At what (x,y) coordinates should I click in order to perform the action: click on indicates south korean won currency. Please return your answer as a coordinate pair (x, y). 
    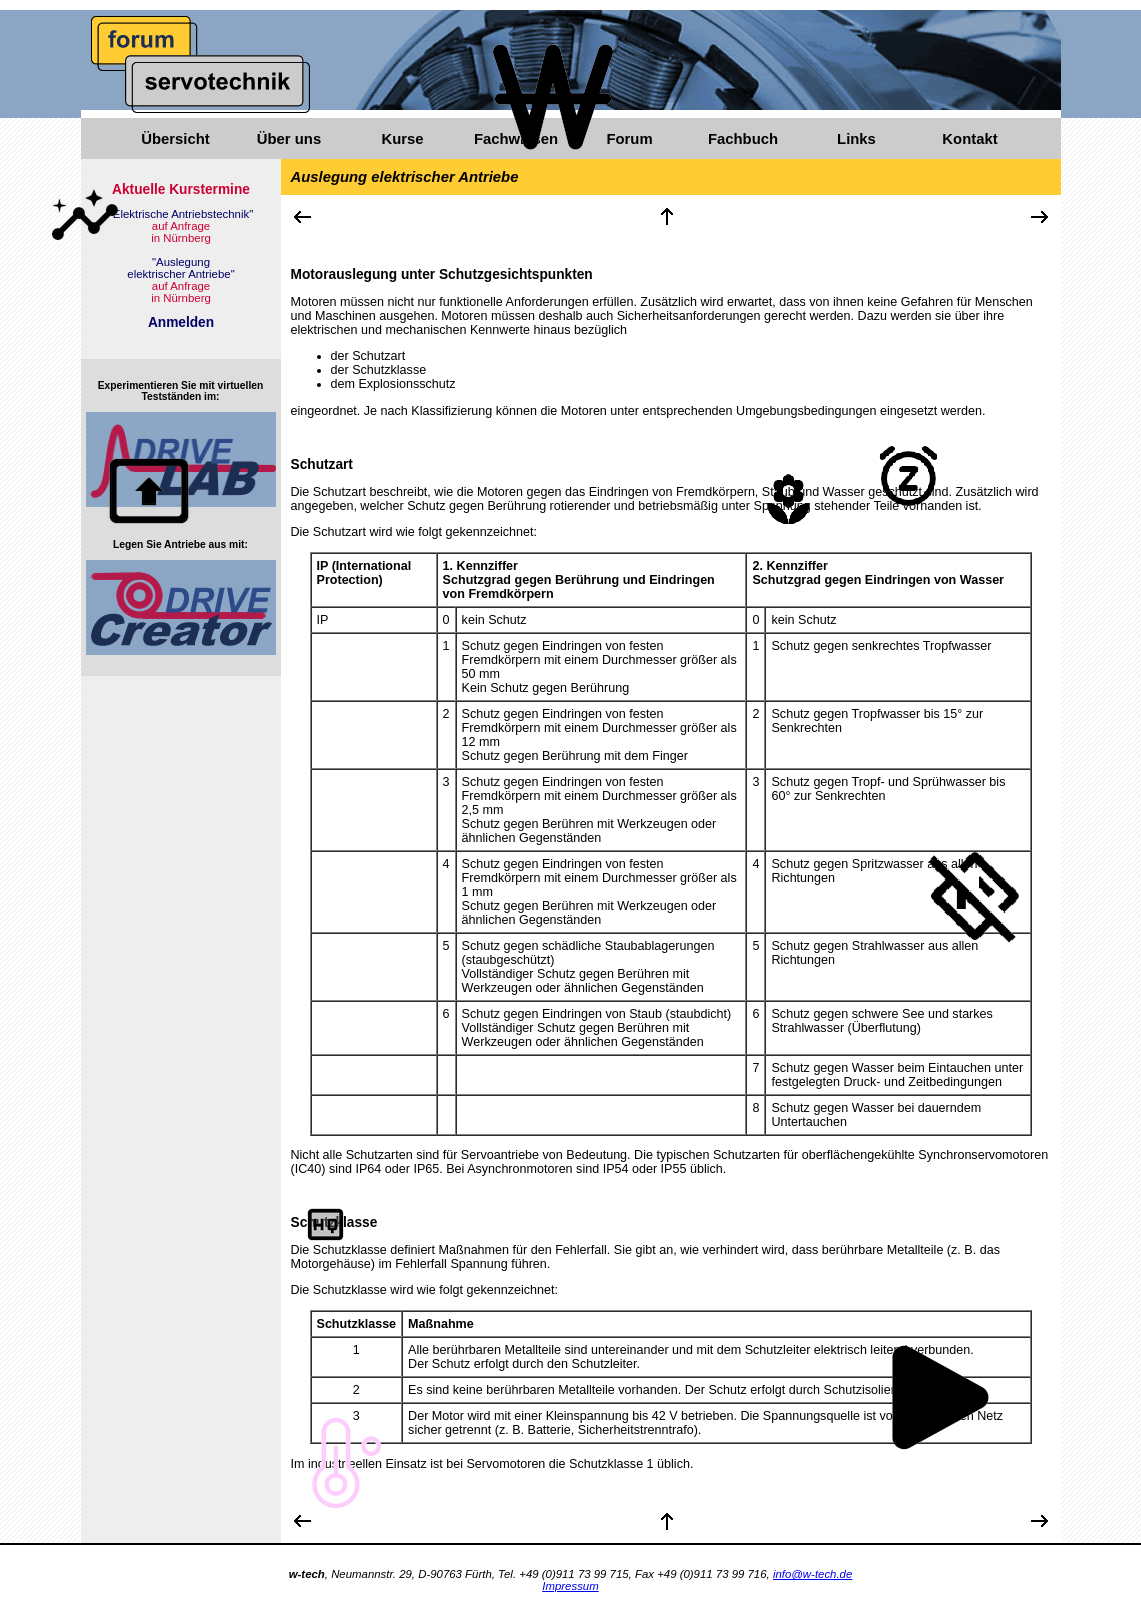
    Looking at the image, I should click on (553, 97).